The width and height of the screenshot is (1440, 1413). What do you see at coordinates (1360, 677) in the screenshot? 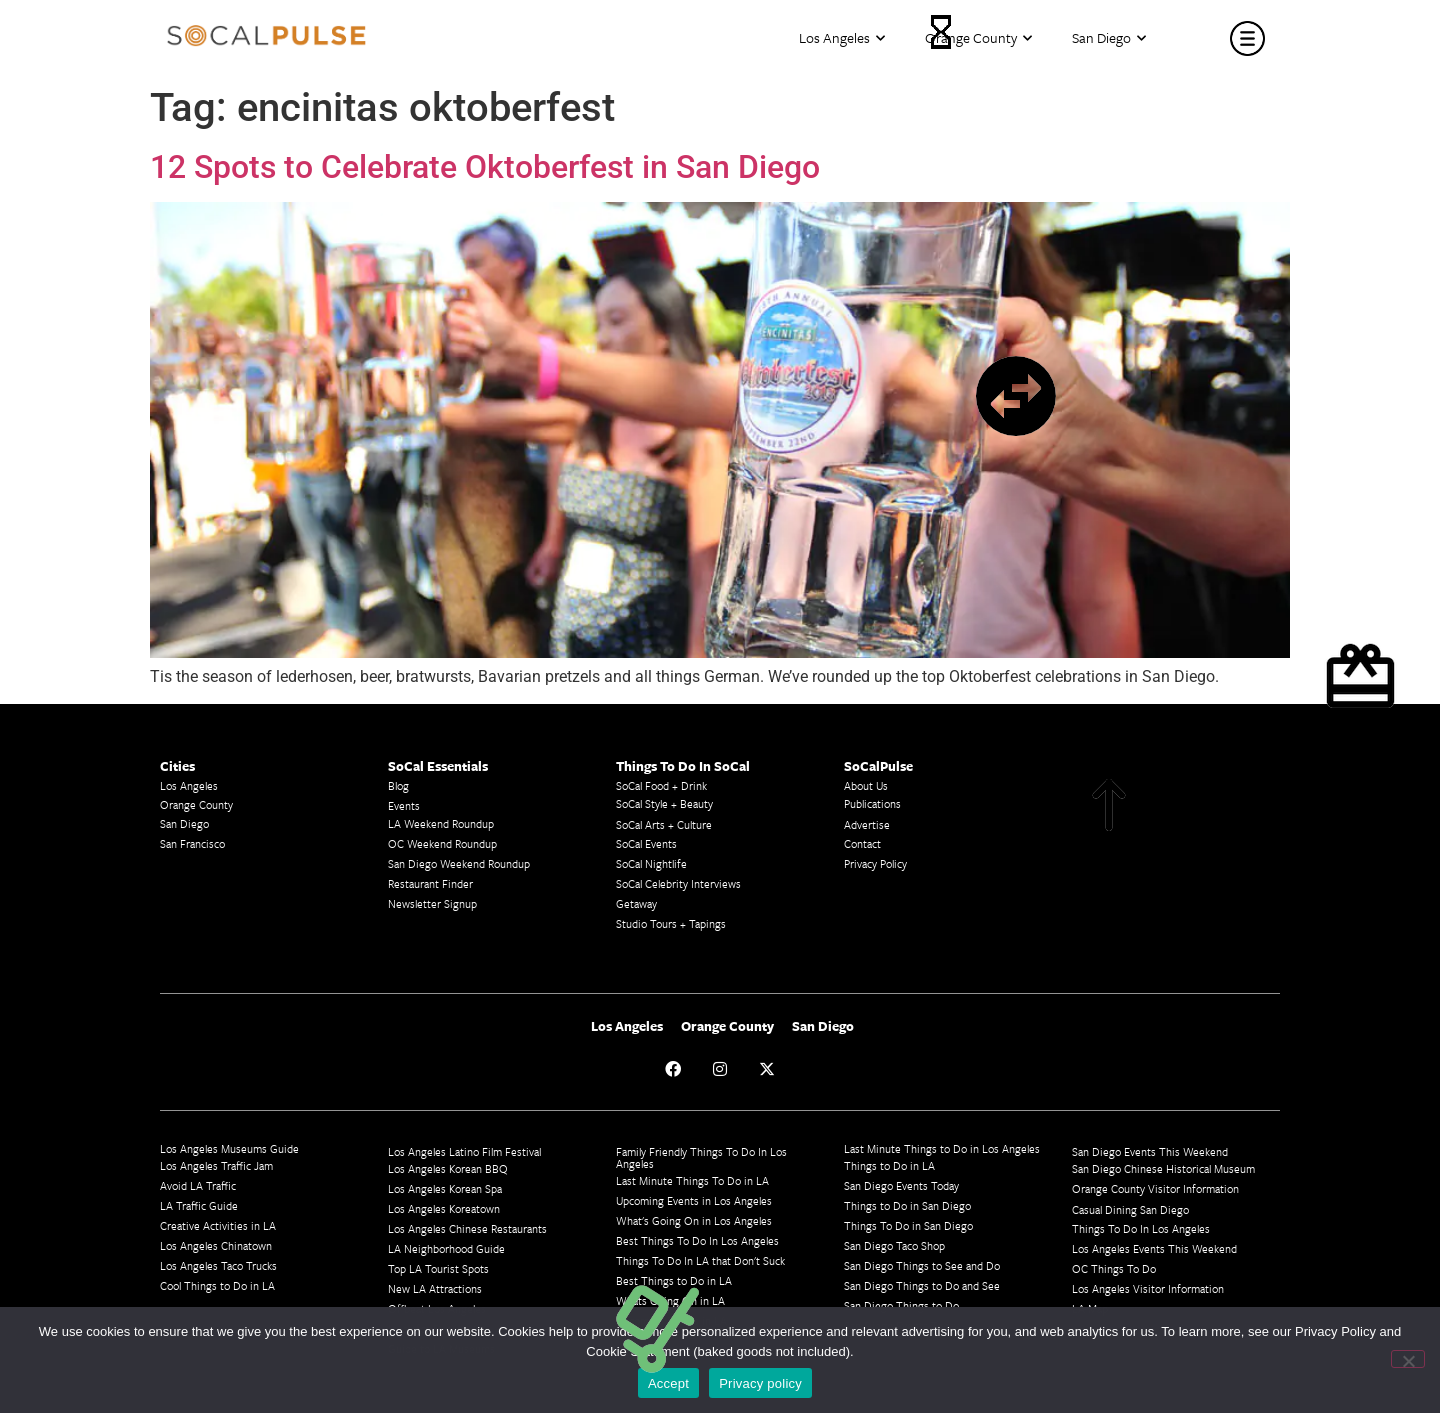
I see `redeem a gift card or voucher` at bounding box center [1360, 677].